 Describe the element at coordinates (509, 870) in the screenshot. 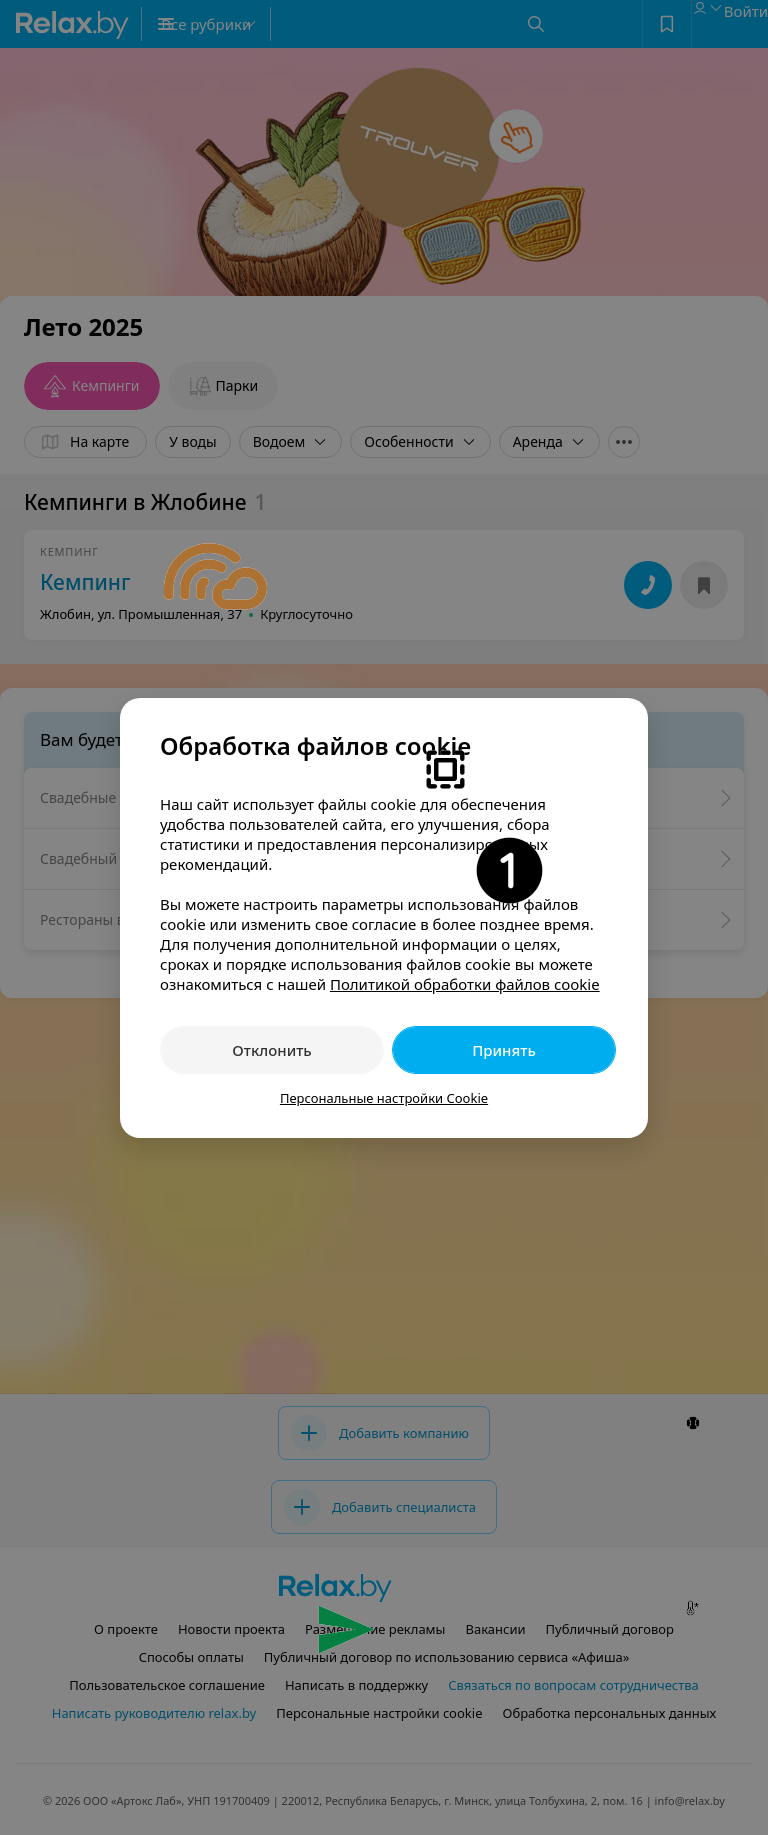

I see `indicates the first step in a process or sequence` at that location.